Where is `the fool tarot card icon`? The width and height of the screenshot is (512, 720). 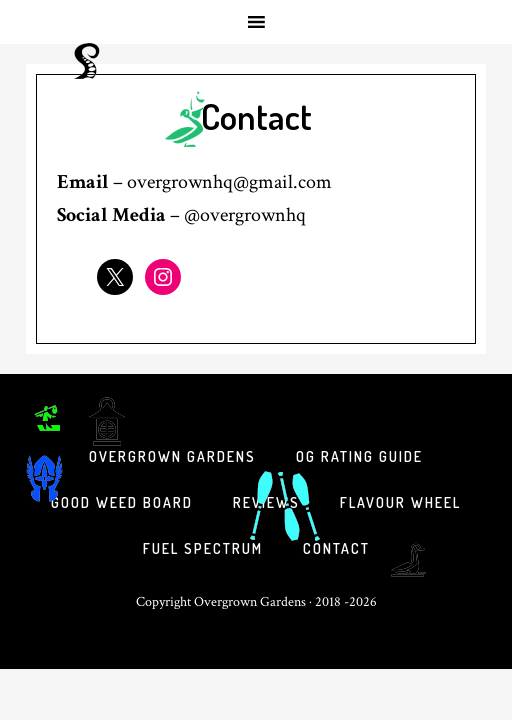 the fool tarot card icon is located at coordinates (46, 417).